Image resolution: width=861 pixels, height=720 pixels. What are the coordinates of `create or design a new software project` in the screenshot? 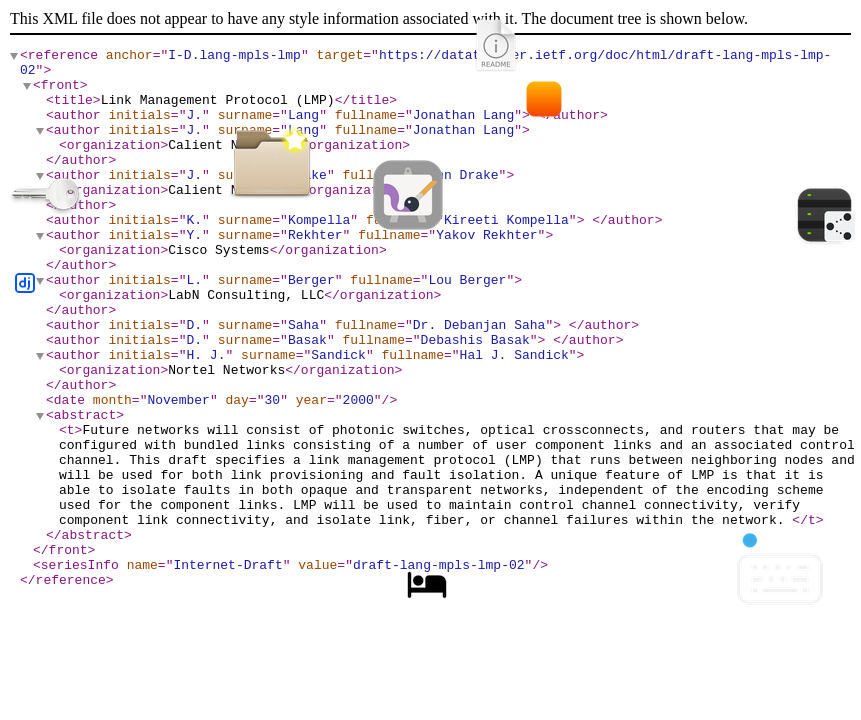 It's located at (408, 195).